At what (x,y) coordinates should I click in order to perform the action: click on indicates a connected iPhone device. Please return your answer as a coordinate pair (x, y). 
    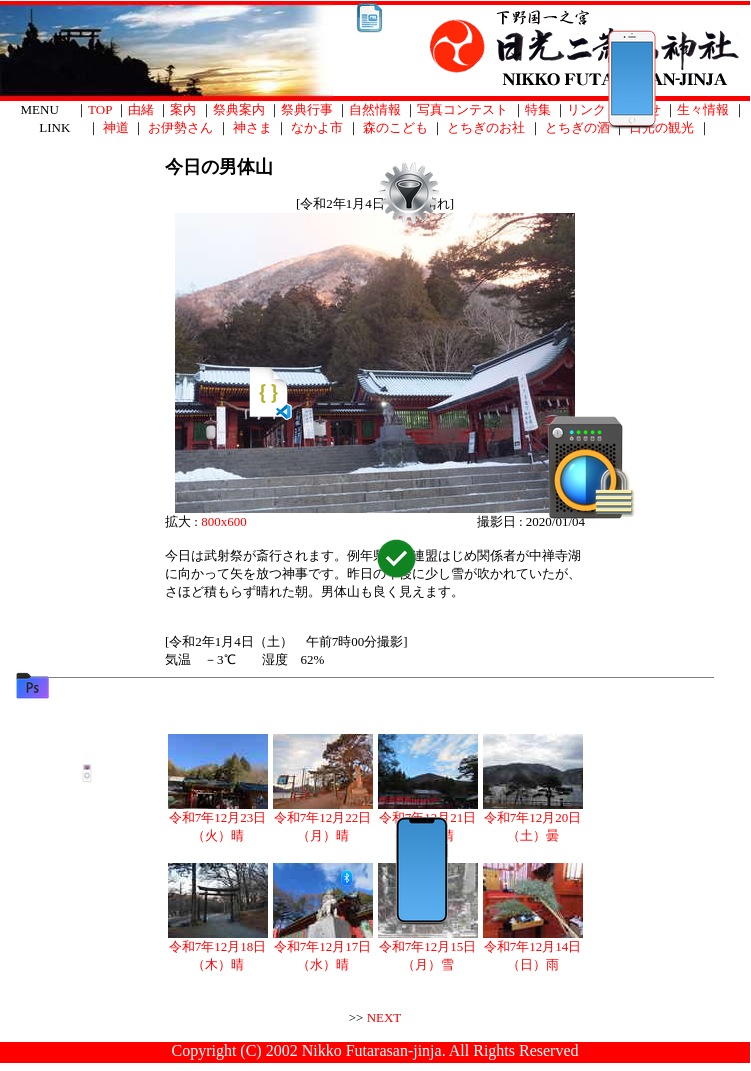
    Looking at the image, I should click on (632, 80).